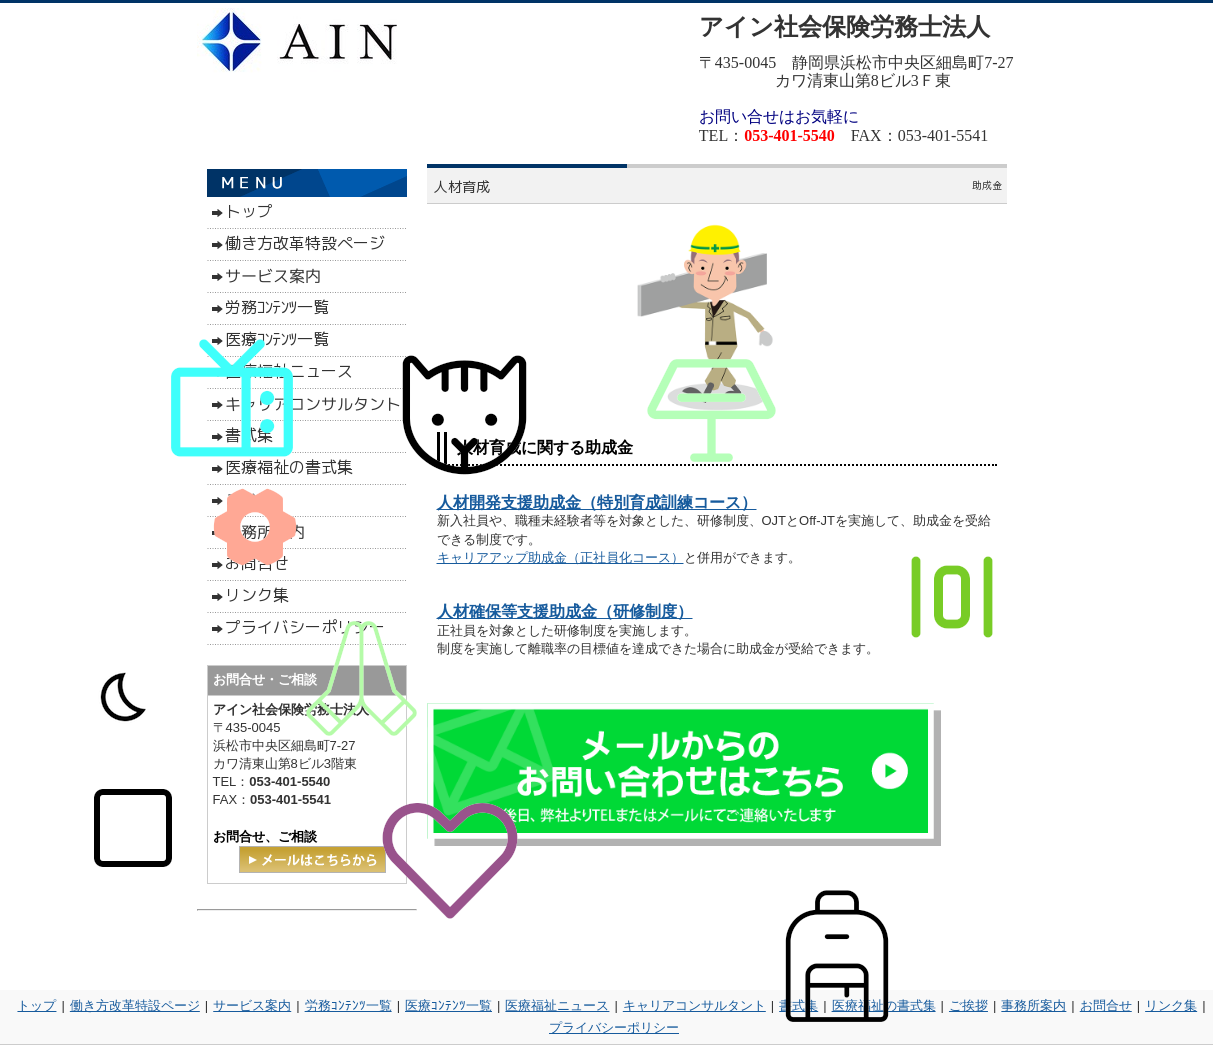  Describe the element at coordinates (837, 961) in the screenshot. I see `access your inventory or storage` at that location.